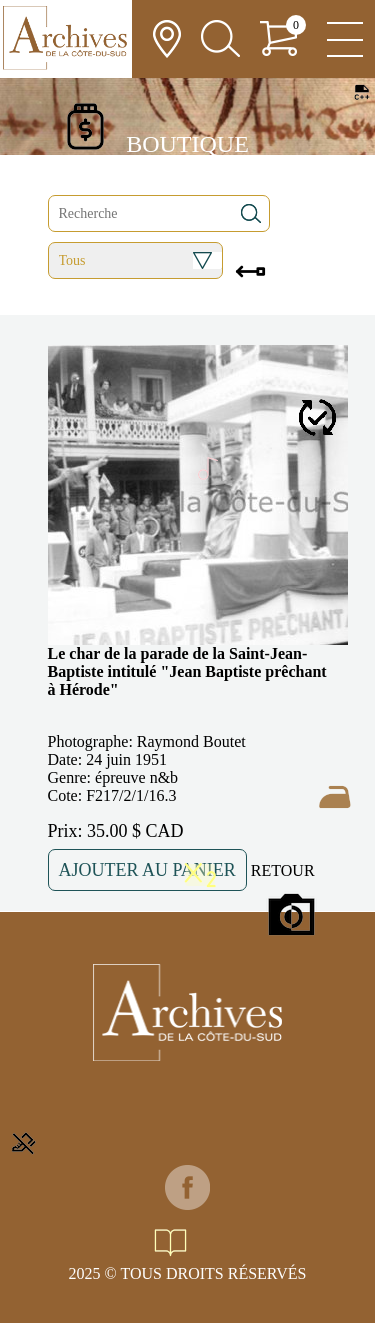 The width and height of the screenshot is (375, 1323). Describe the element at coordinates (250, 271) in the screenshot. I see `go back to previous screen` at that location.